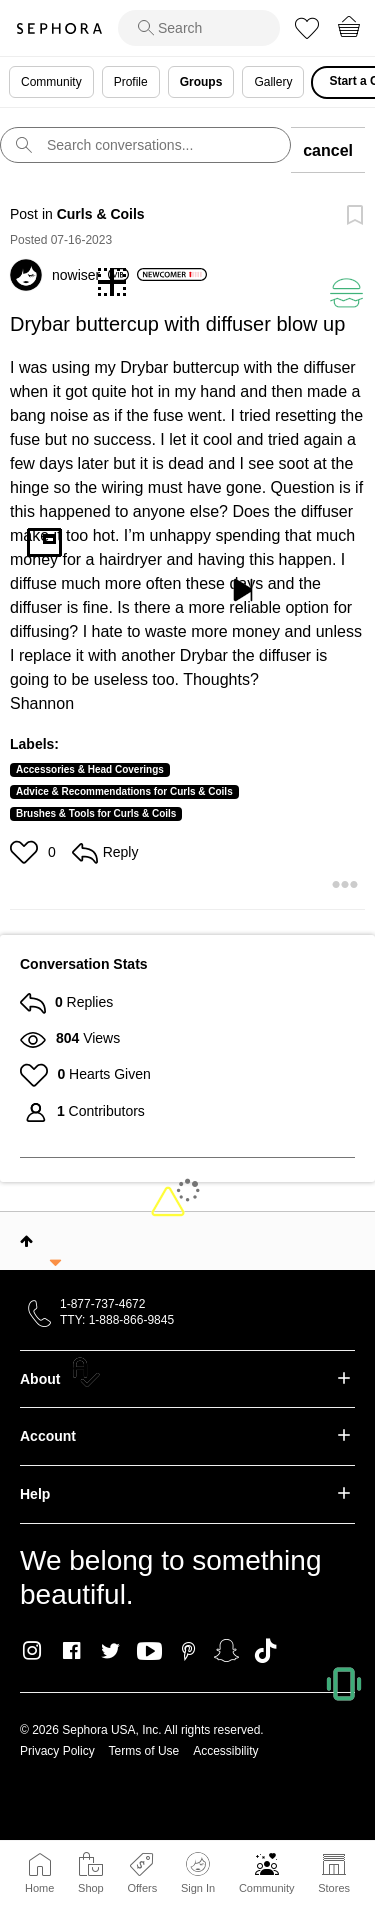  What do you see at coordinates (344, 1684) in the screenshot?
I see `enable vibrate mode on your device` at bounding box center [344, 1684].